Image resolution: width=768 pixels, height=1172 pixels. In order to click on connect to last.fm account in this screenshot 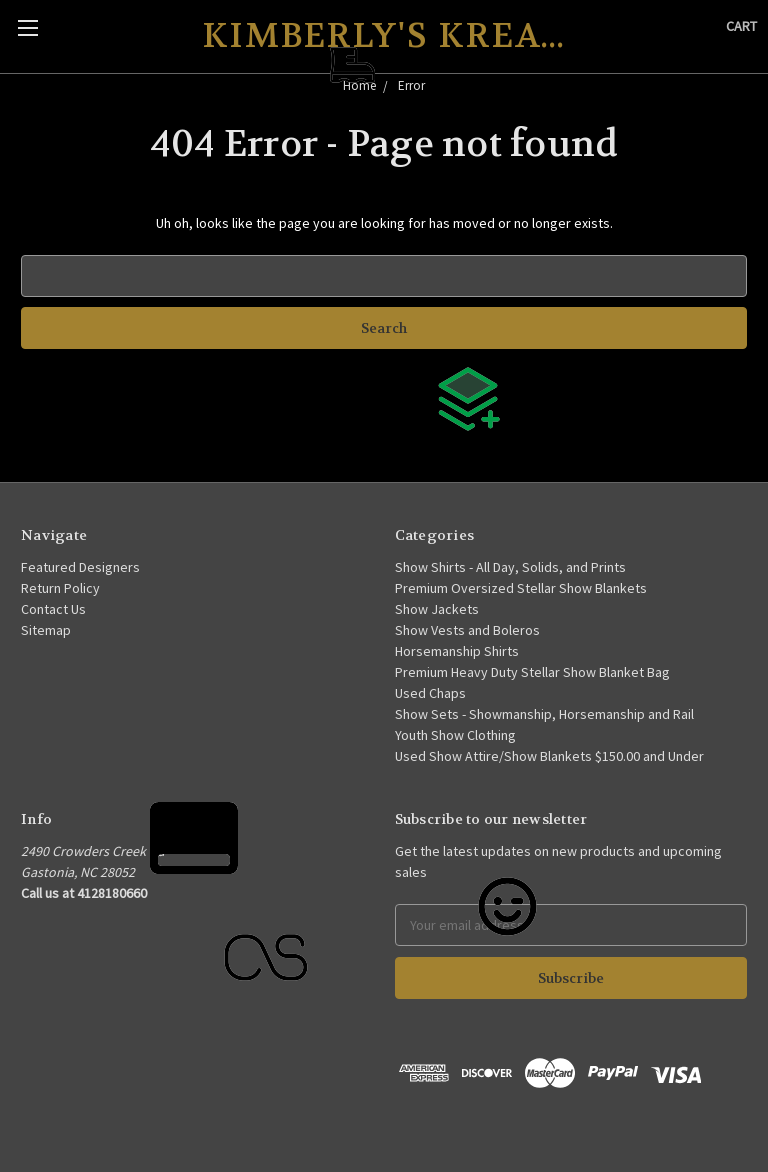, I will do `click(266, 956)`.